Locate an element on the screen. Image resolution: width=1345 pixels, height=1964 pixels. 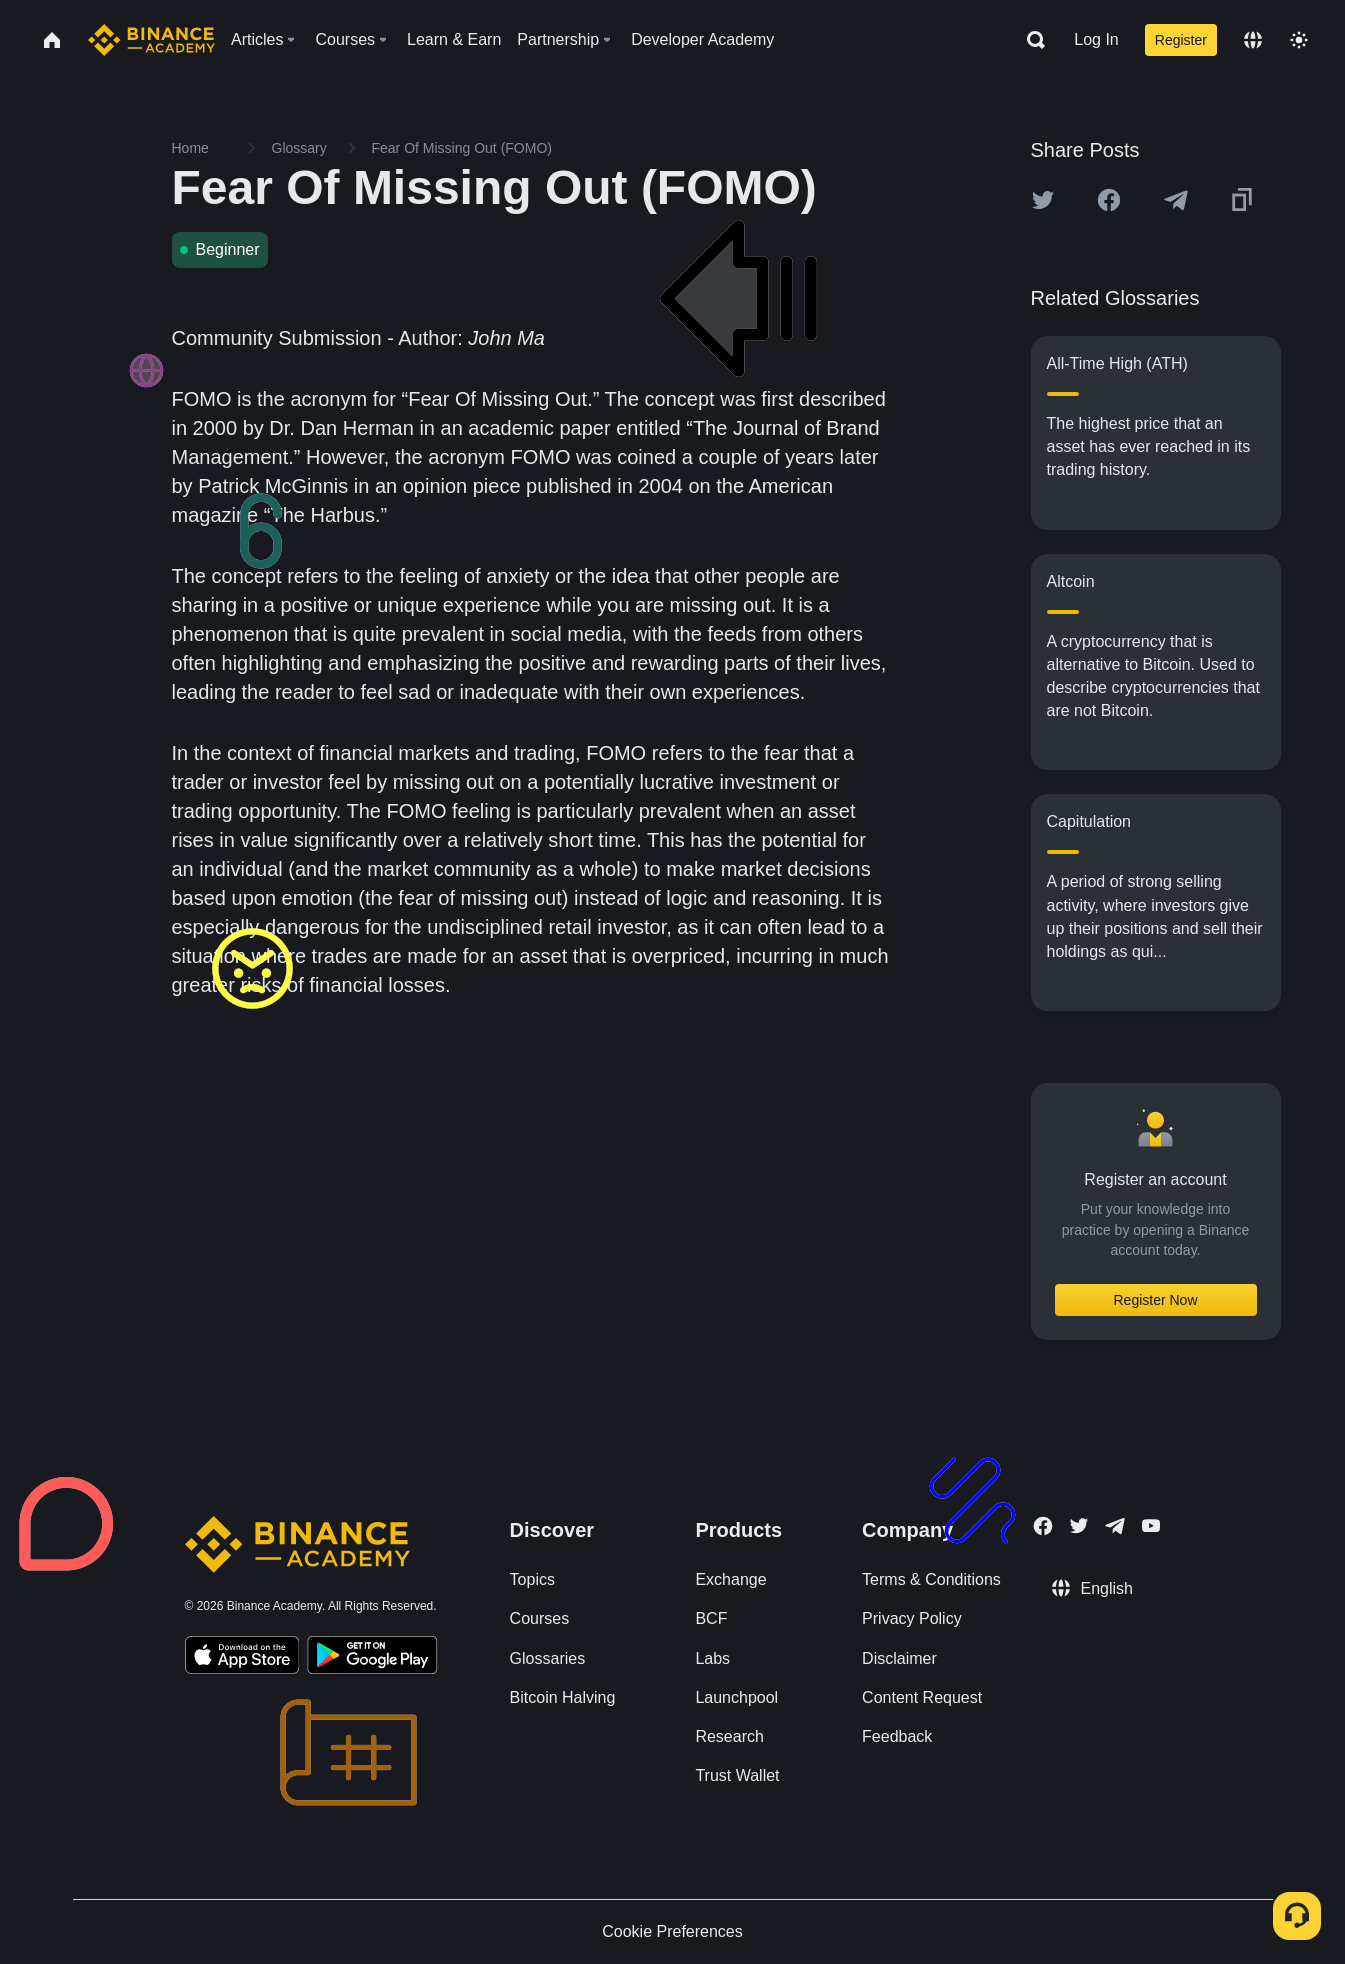
view project blueprints or schematics is located at coordinates (348, 1757).